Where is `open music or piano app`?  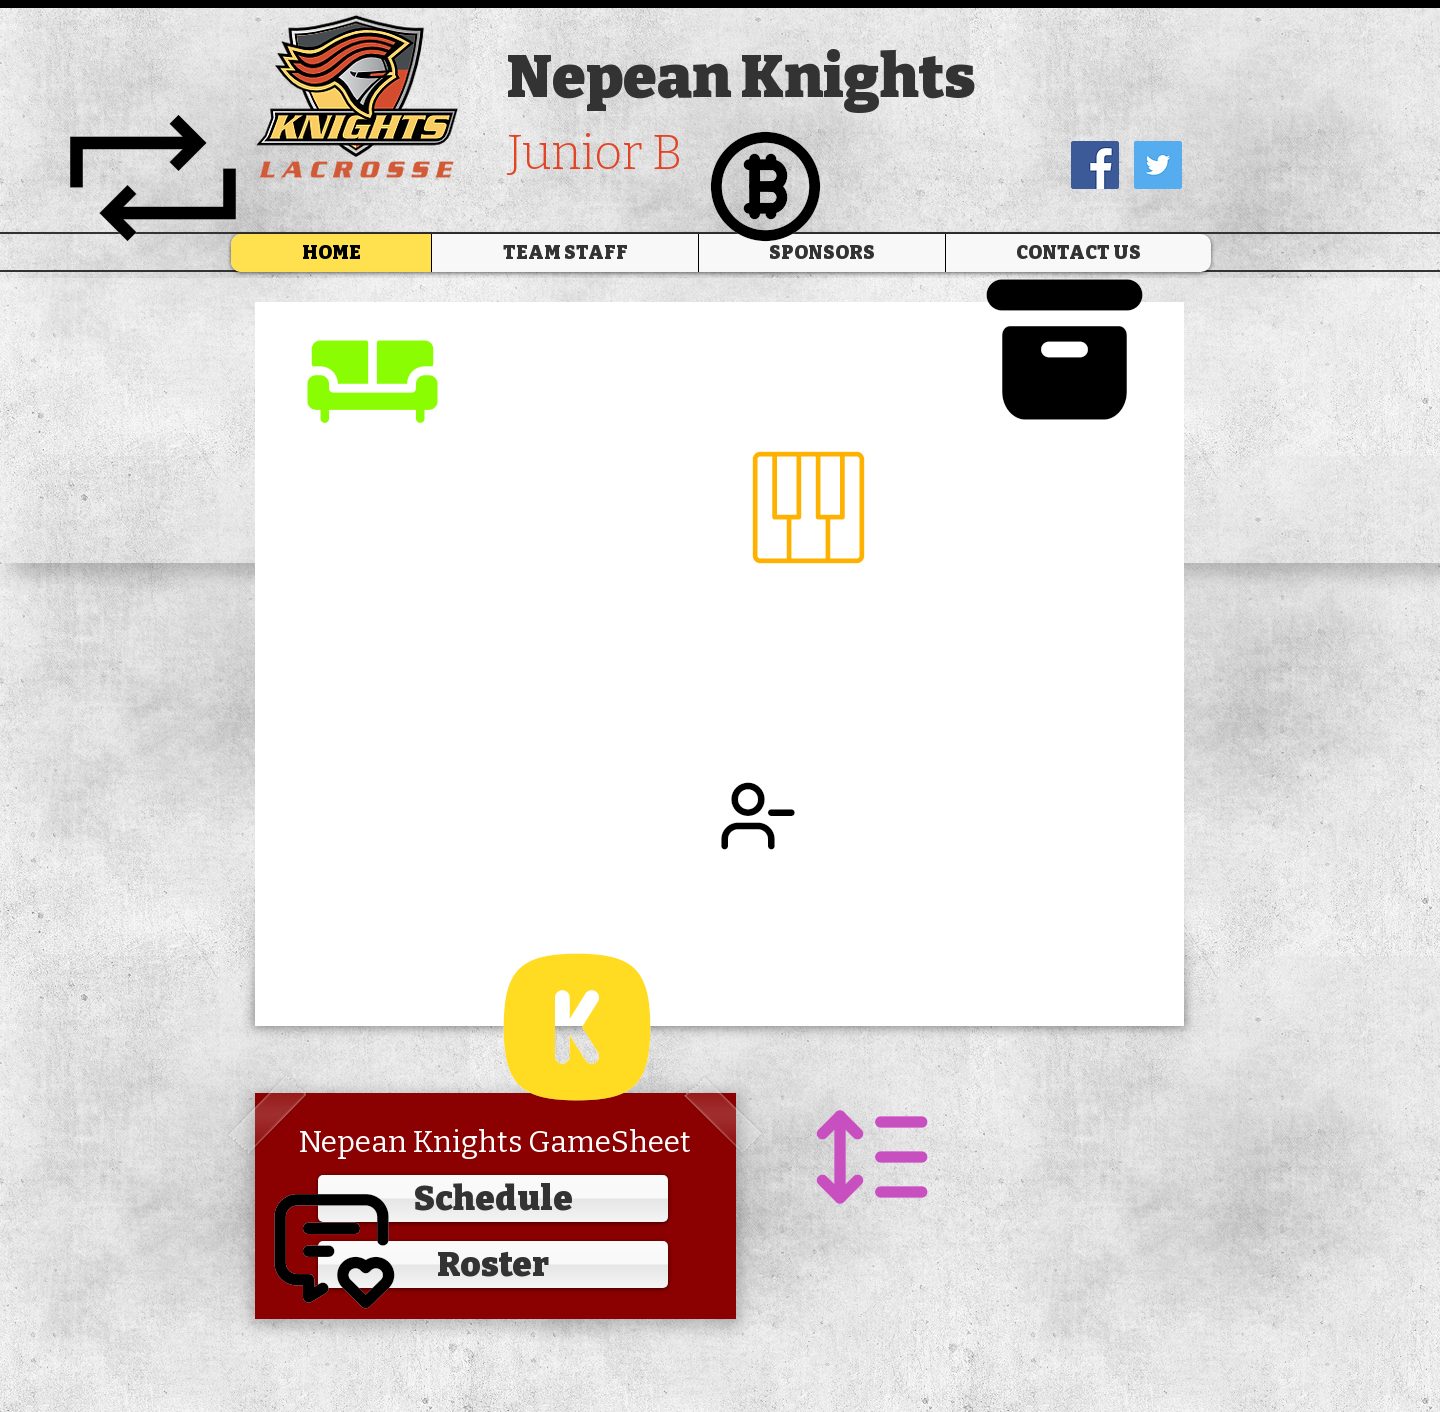
open music or piano app is located at coordinates (808, 507).